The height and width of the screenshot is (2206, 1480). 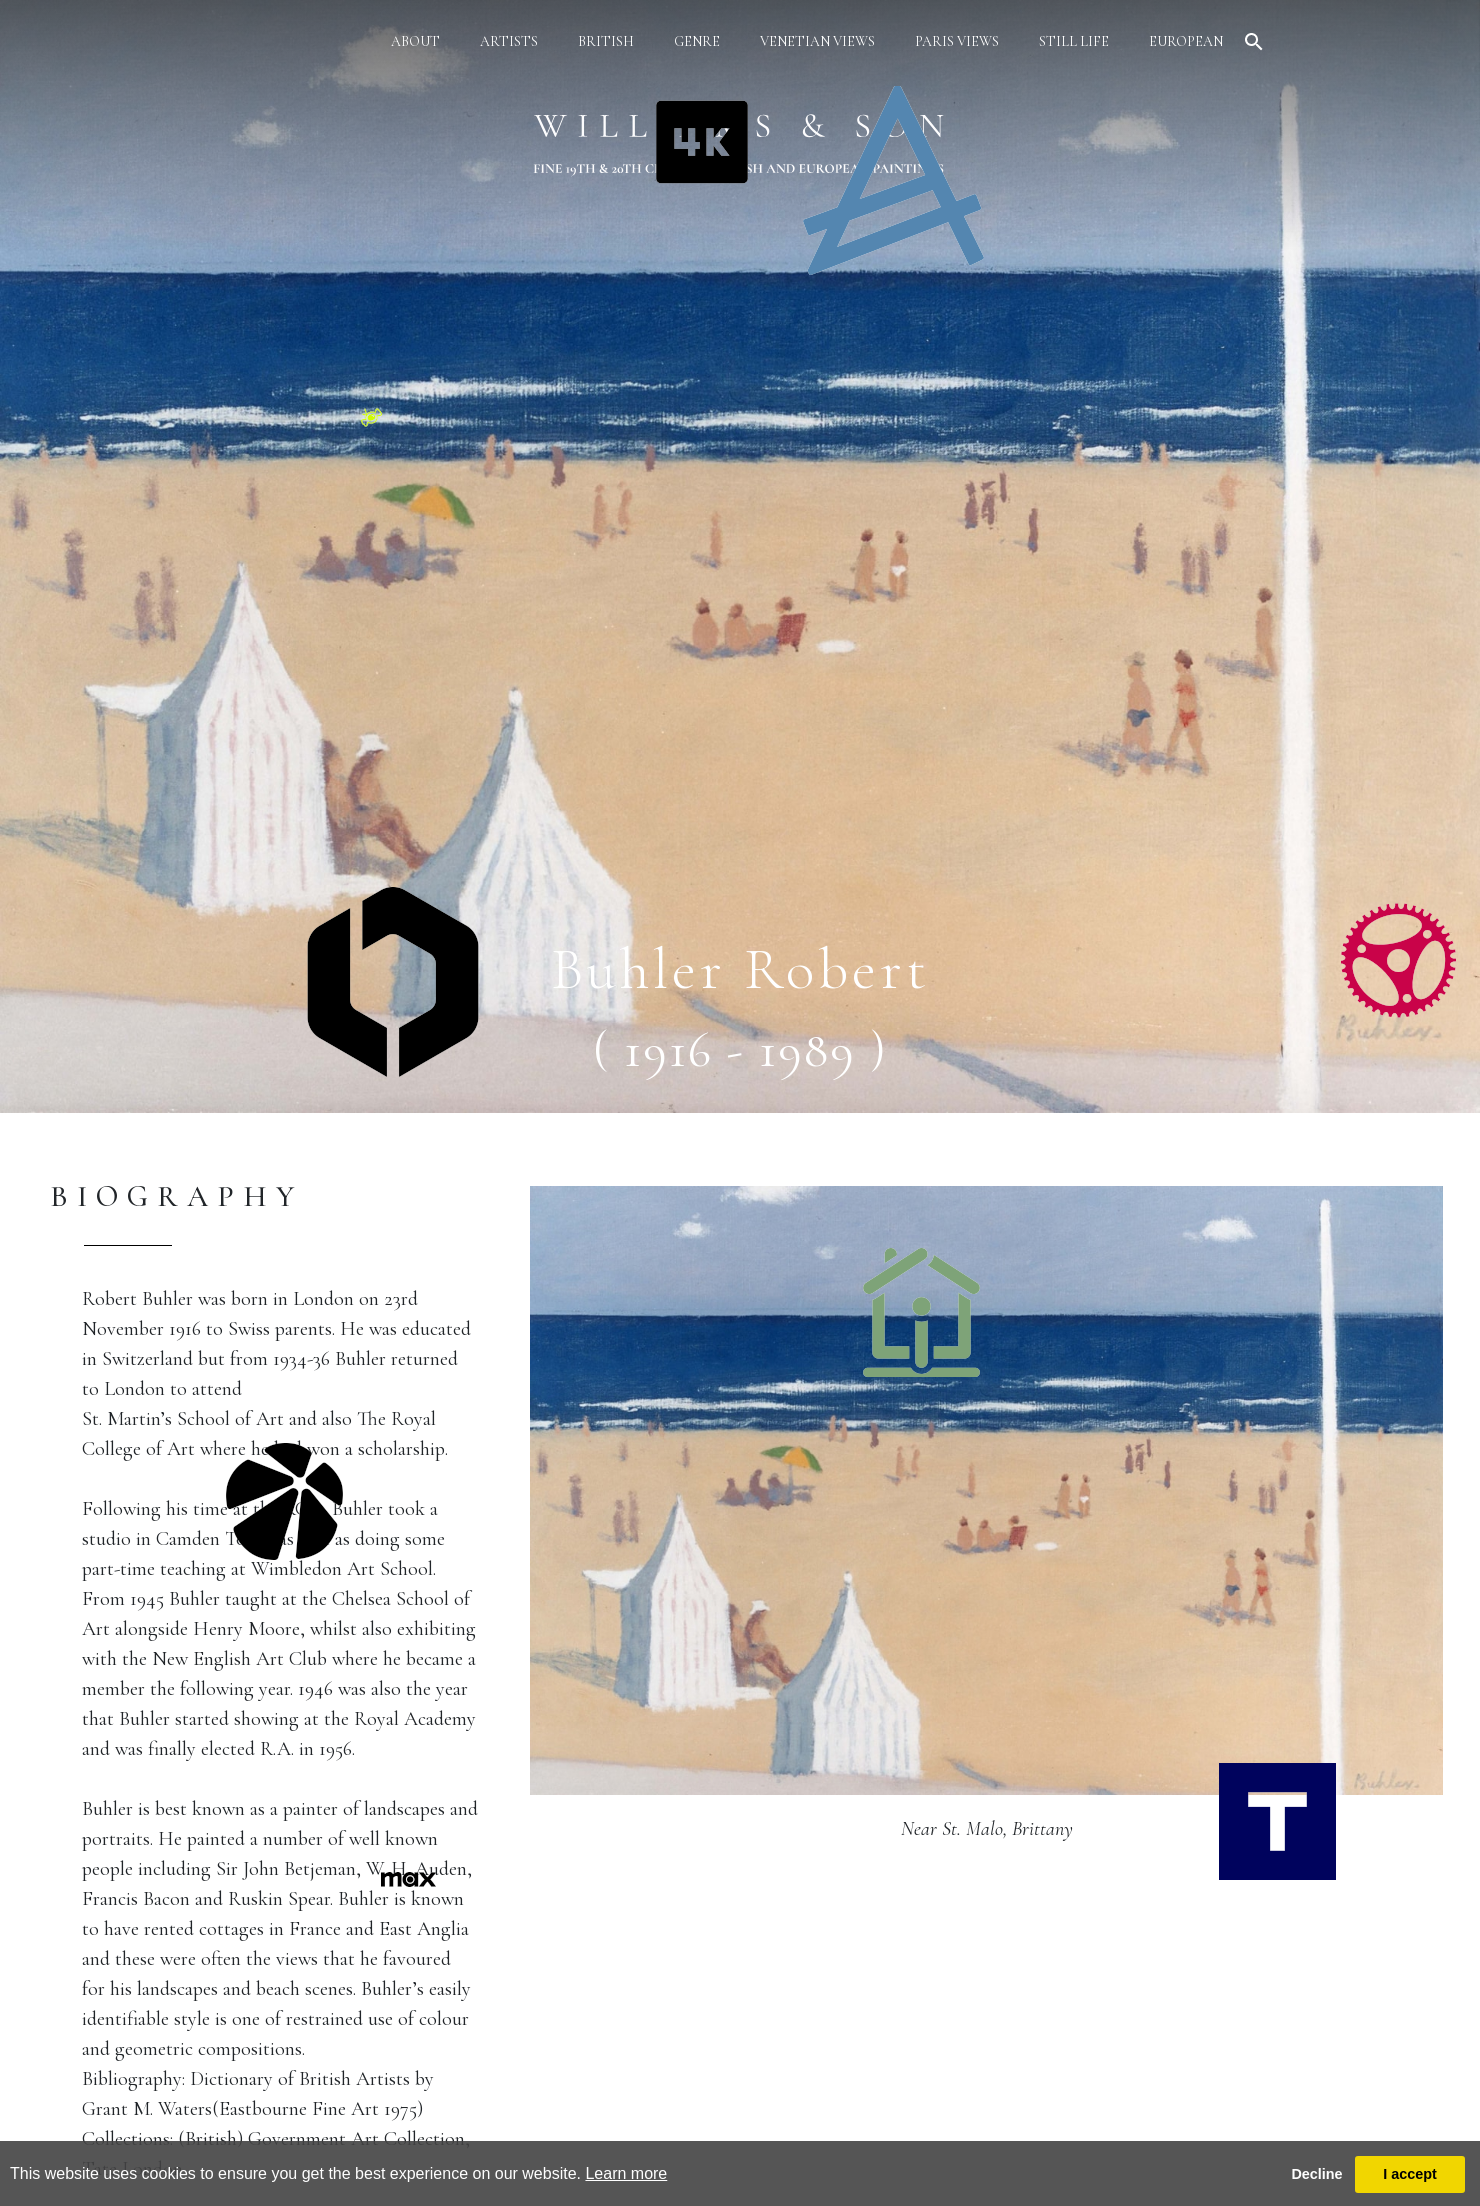 What do you see at coordinates (371, 417) in the screenshot?
I see `suitest logo - test automation platform branding` at bounding box center [371, 417].